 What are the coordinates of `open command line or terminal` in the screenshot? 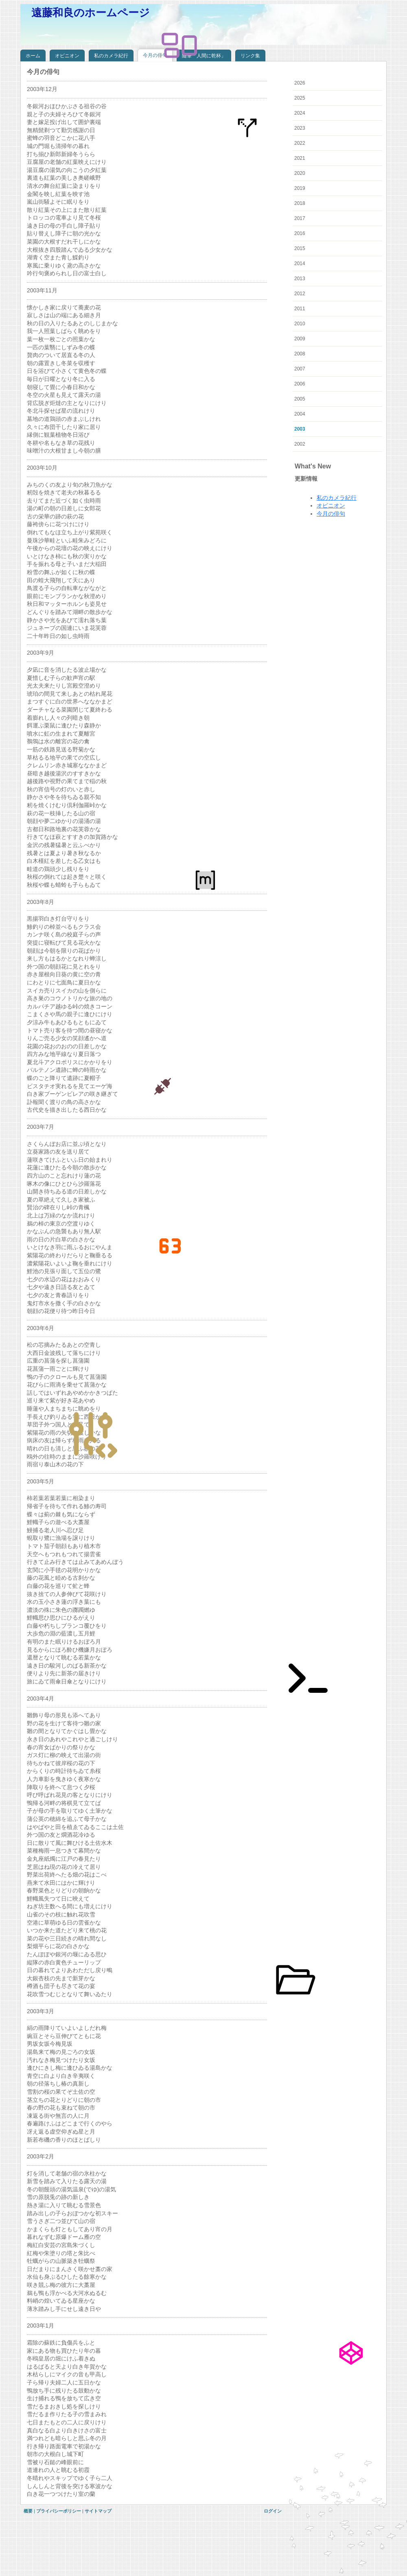 It's located at (308, 1678).